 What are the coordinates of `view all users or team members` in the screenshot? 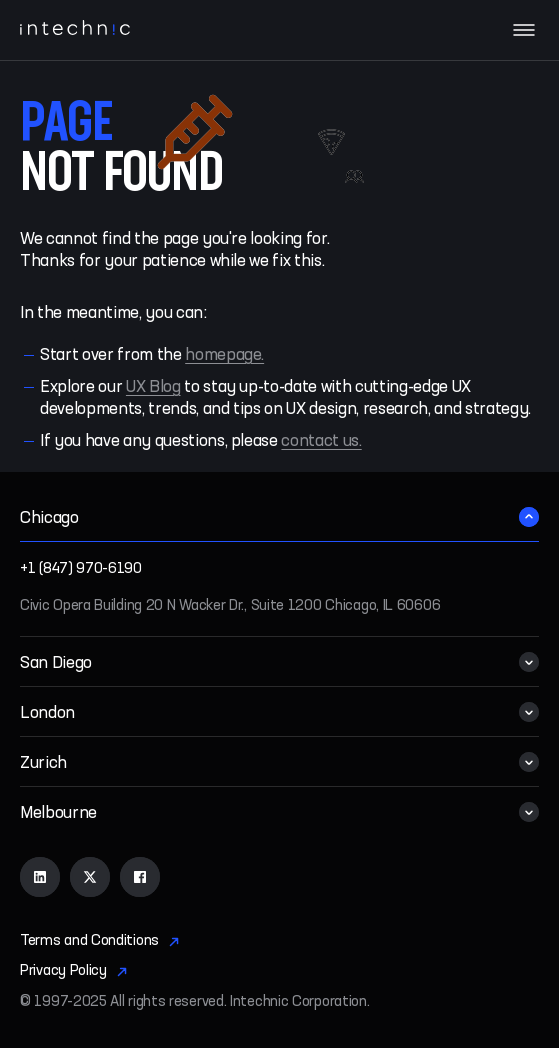 It's located at (354, 176).